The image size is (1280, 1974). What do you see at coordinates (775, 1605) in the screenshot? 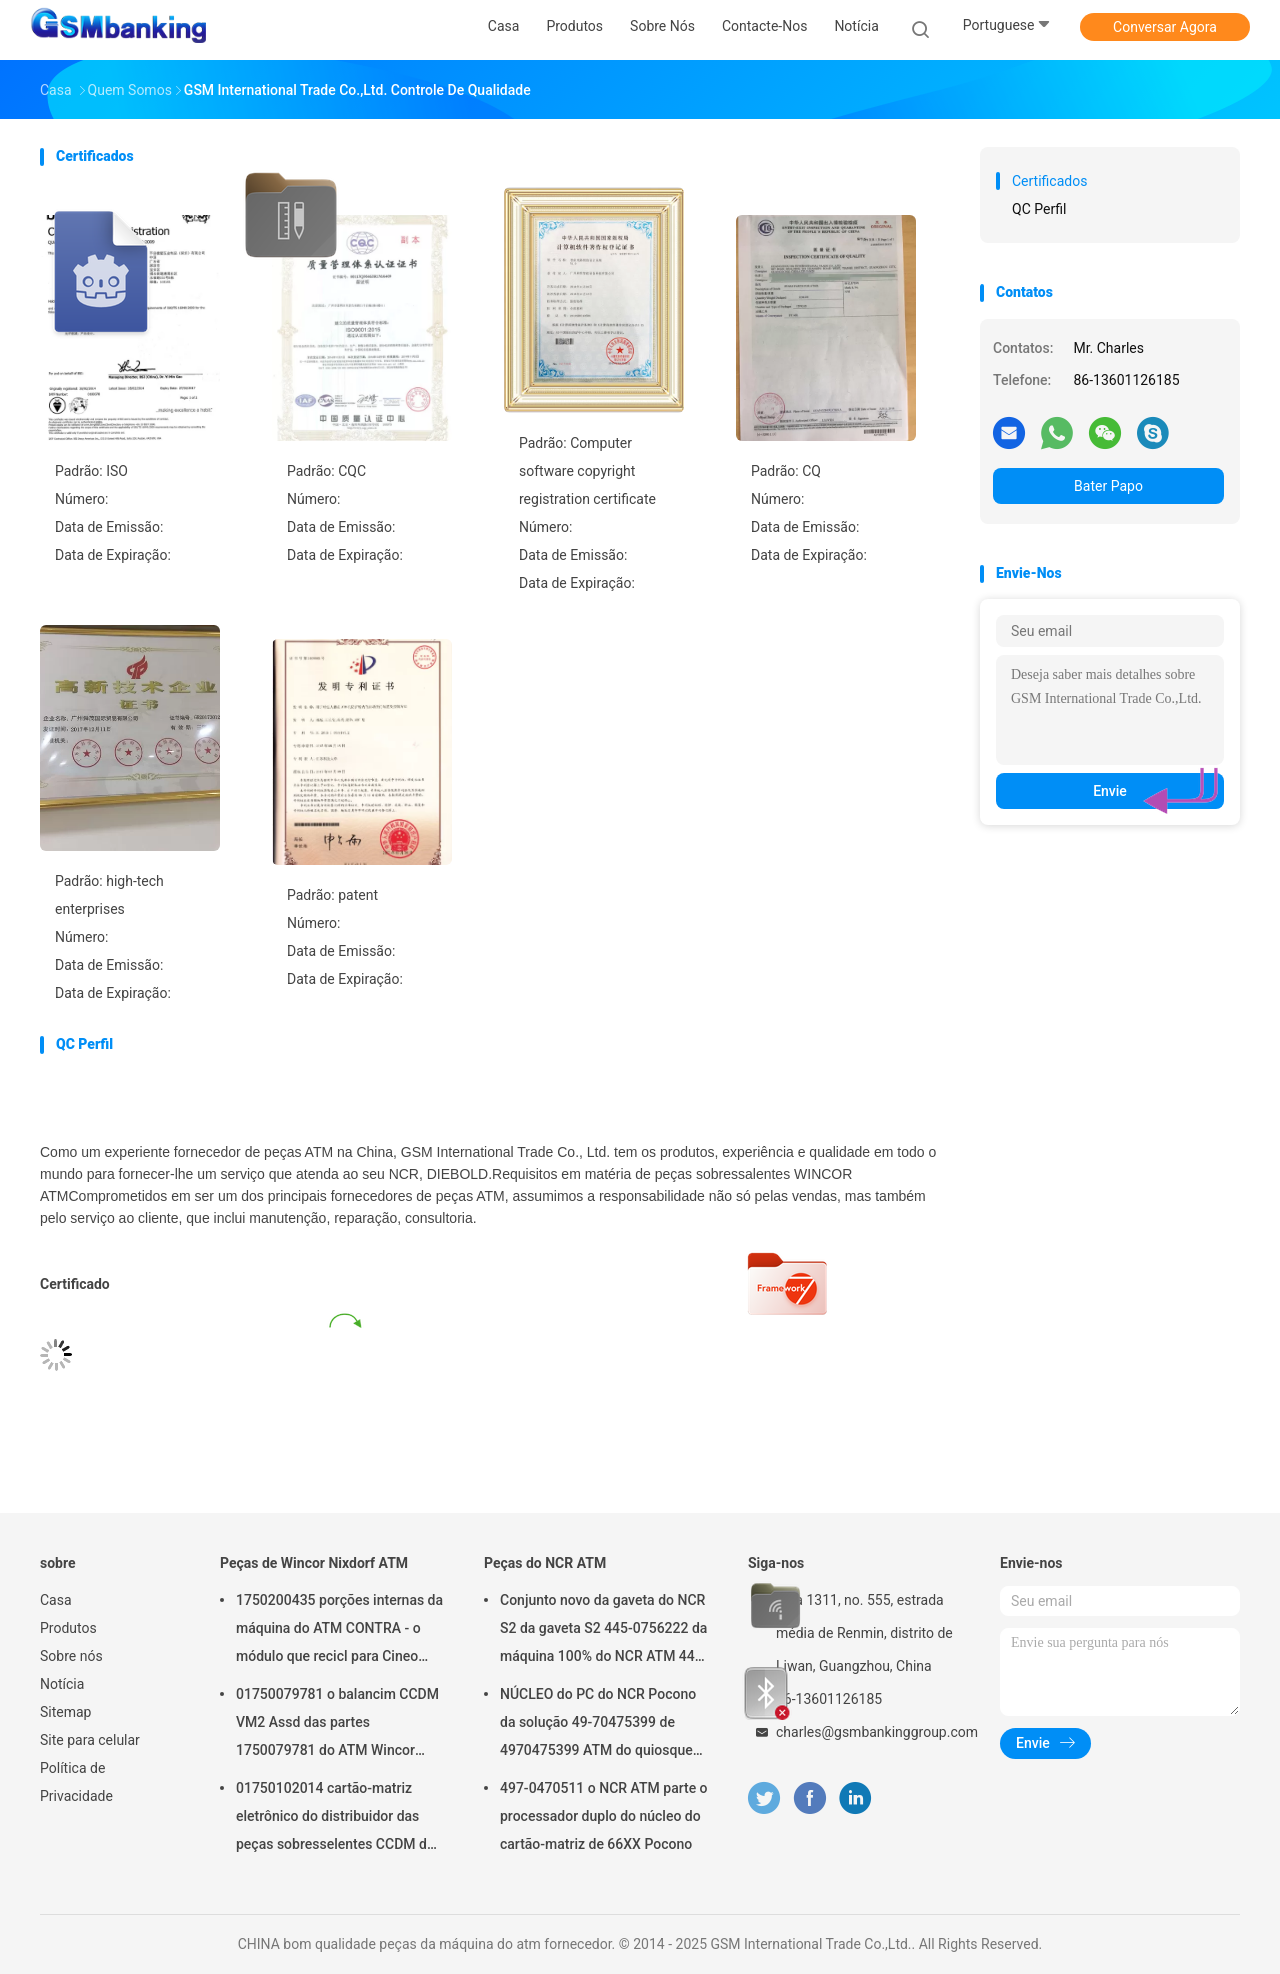
I see `open insync cloud sync folder` at bounding box center [775, 1605].